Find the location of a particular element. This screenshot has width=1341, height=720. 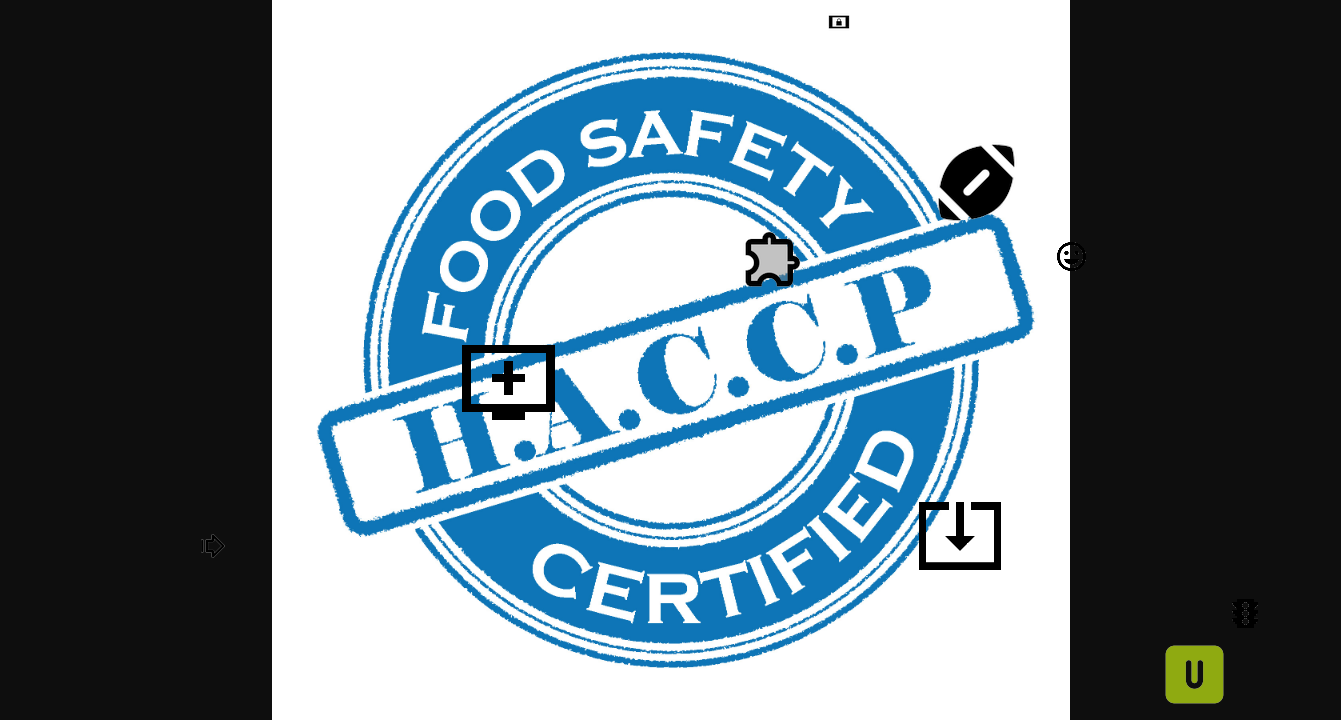

tag people in a photo is located at coordinates (1071, 256).